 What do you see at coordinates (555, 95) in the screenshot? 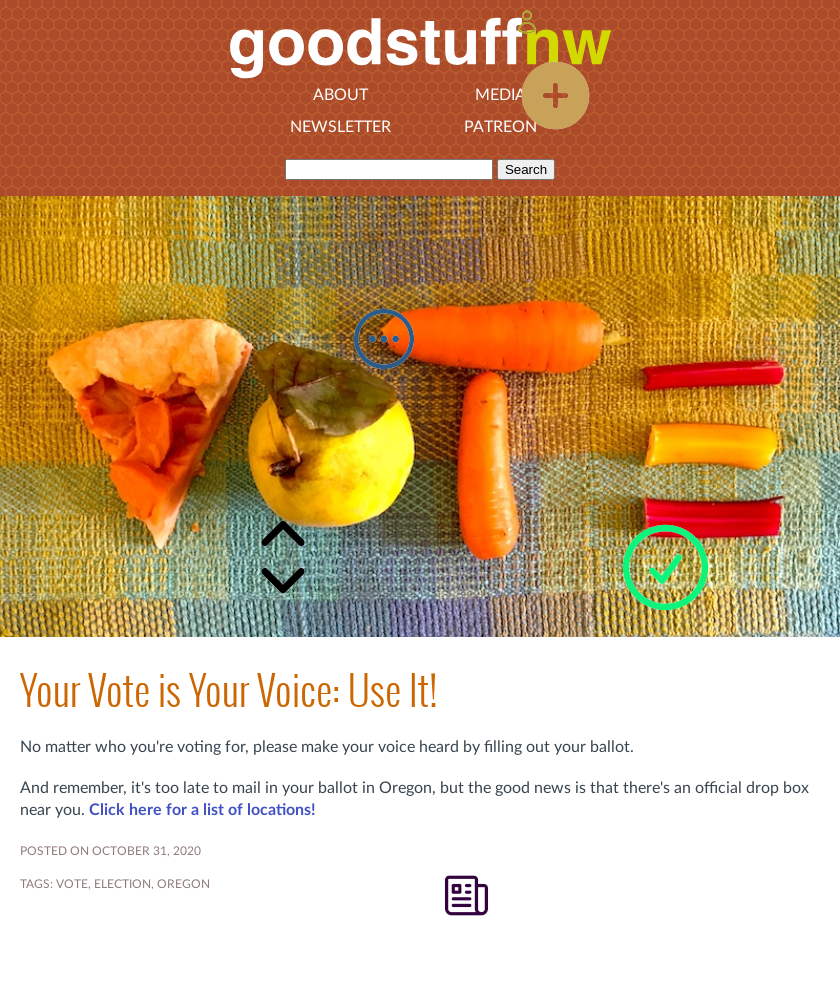
I see `add a new item` at bounding box center [555, 95].